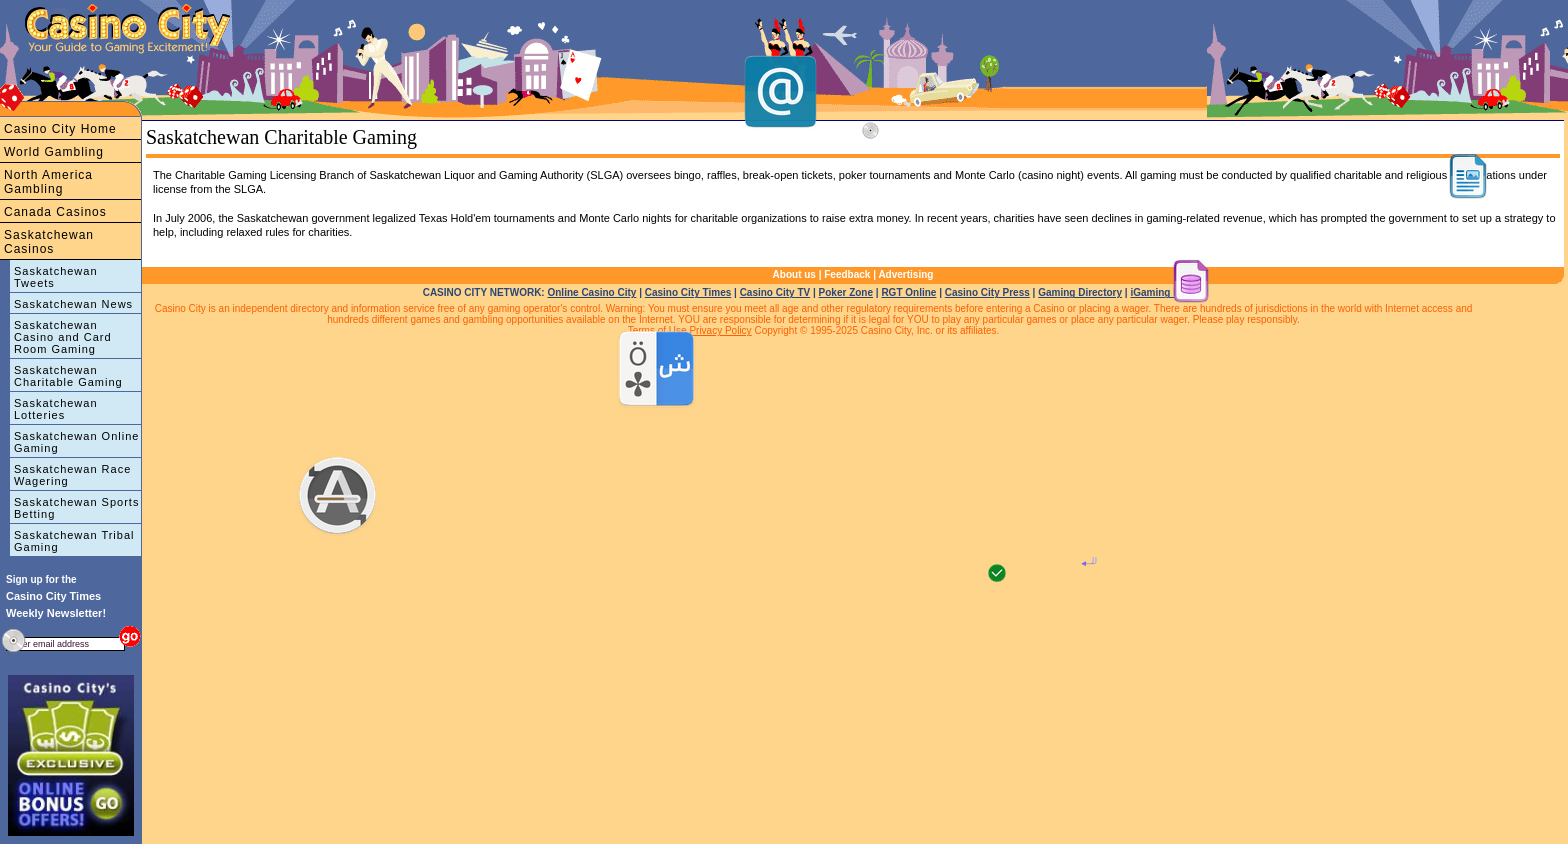  I want to click on libreoffice base database file, so click(1191, 281).